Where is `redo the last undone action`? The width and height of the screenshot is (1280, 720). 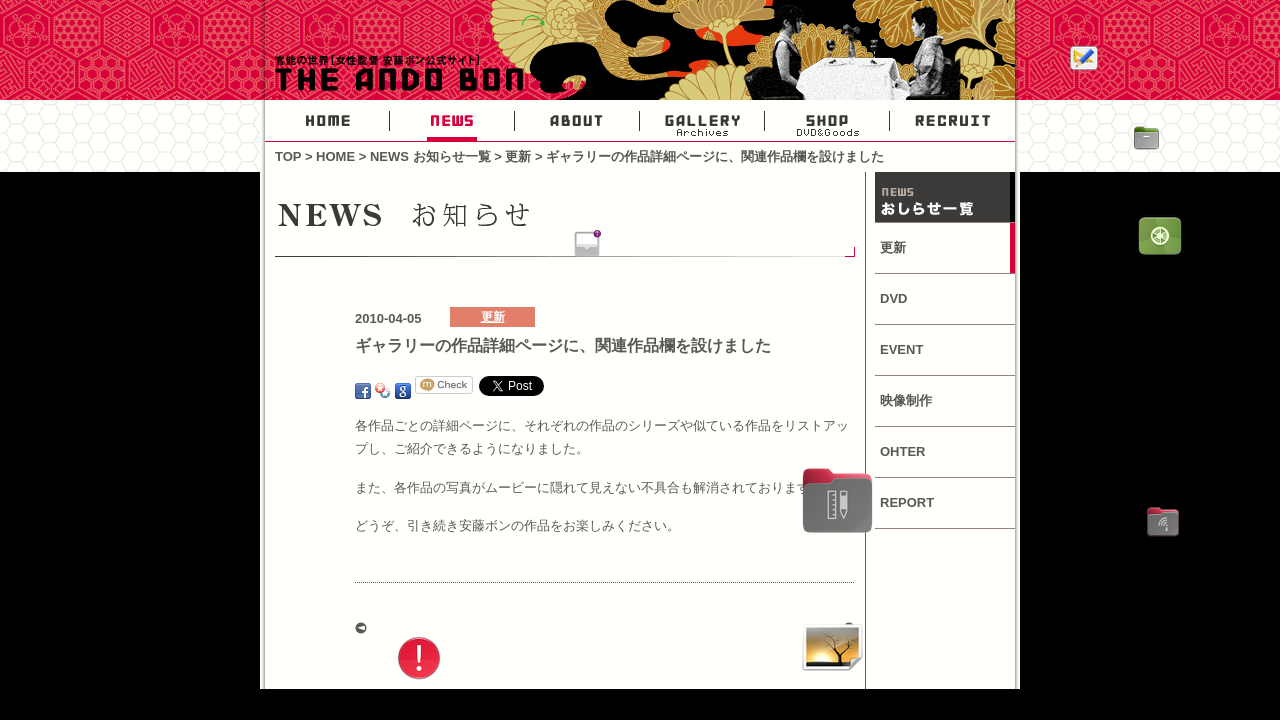
redo the last undone action is located at coordinates (532, 20).